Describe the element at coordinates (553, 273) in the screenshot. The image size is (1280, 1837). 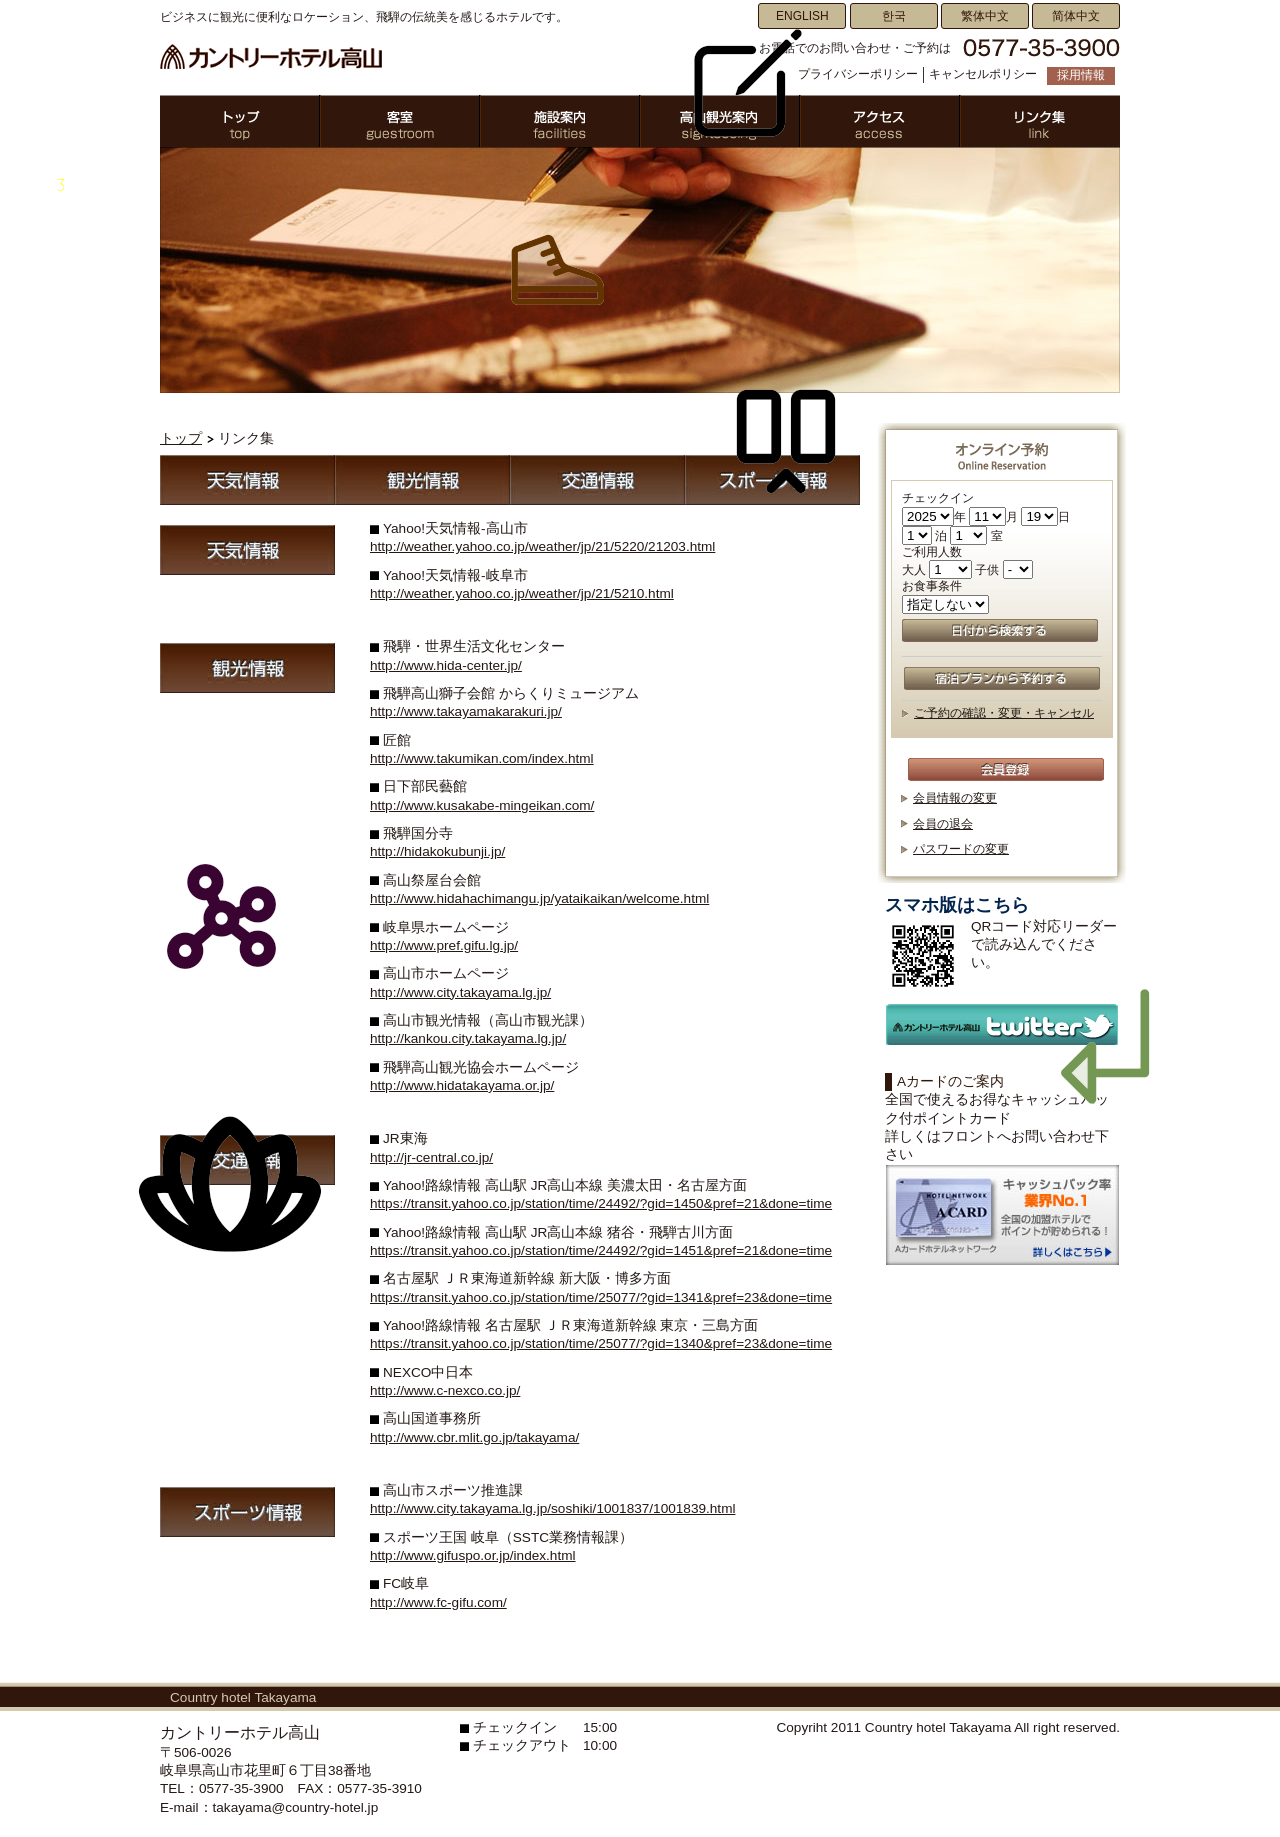
I see `access footwear or shoe category` at that location.